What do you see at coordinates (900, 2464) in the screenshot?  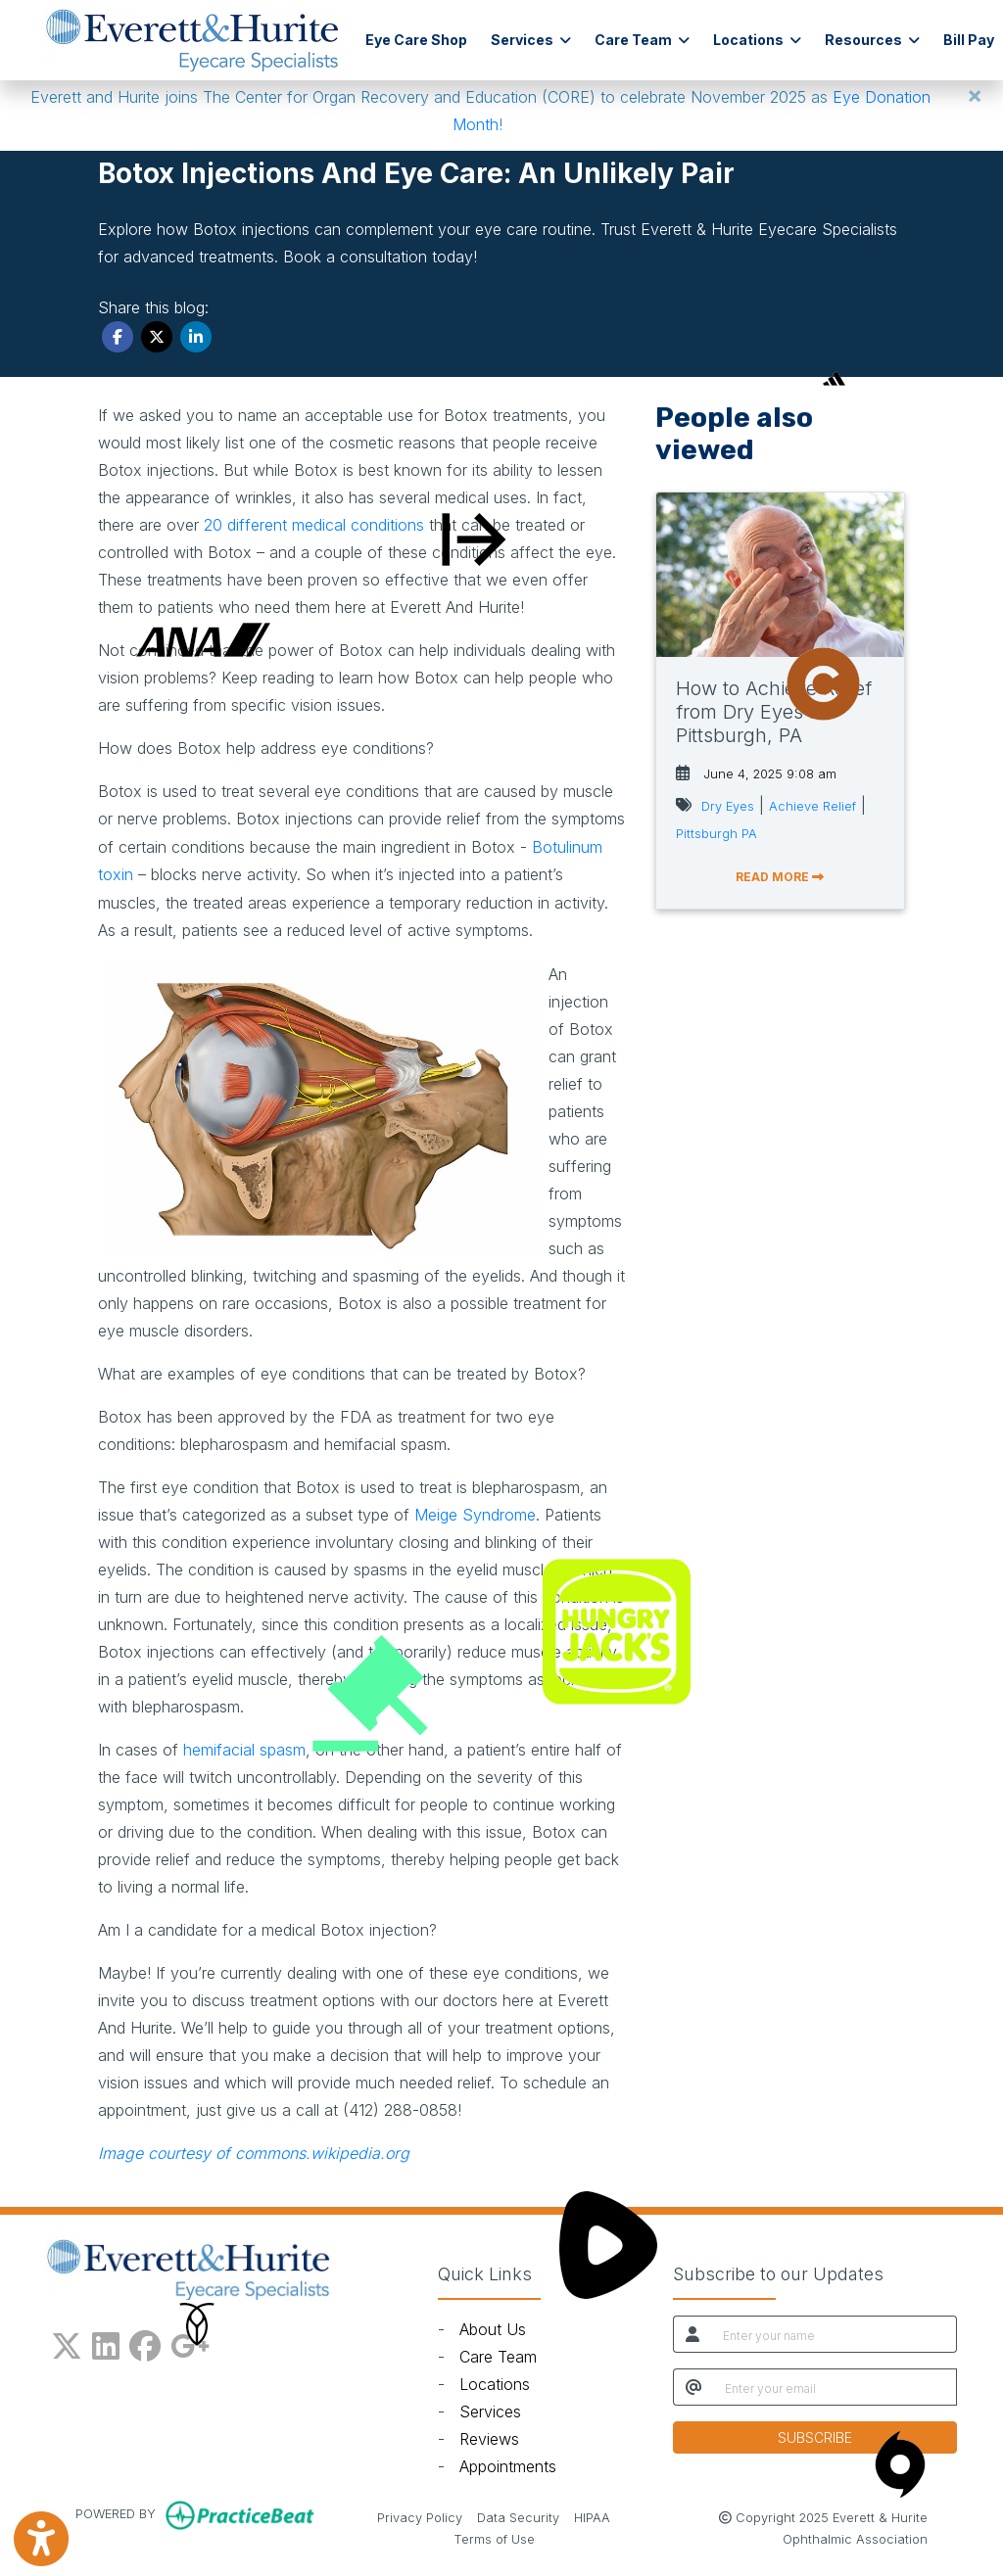 I see `launch Origin gaming client` at bounding box center [900, 2464].